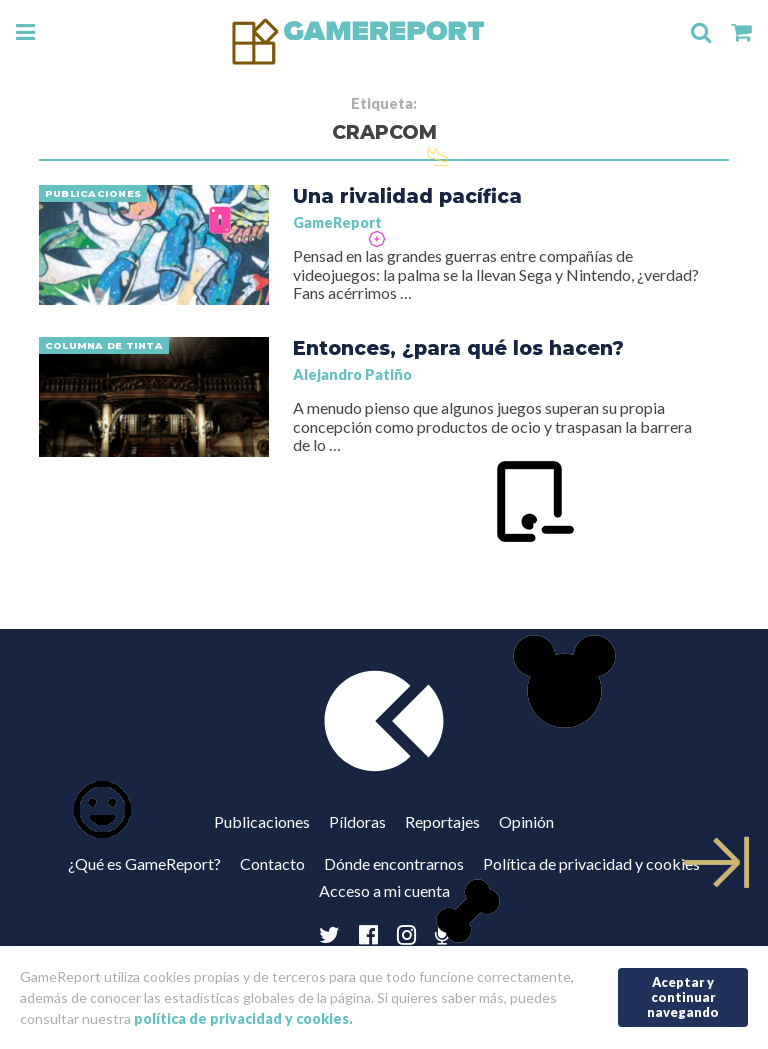 Image resolution: width=768 pixels, height=1049 pixels. I want to click on insert an emoji or emoticon, so click(102, 809).